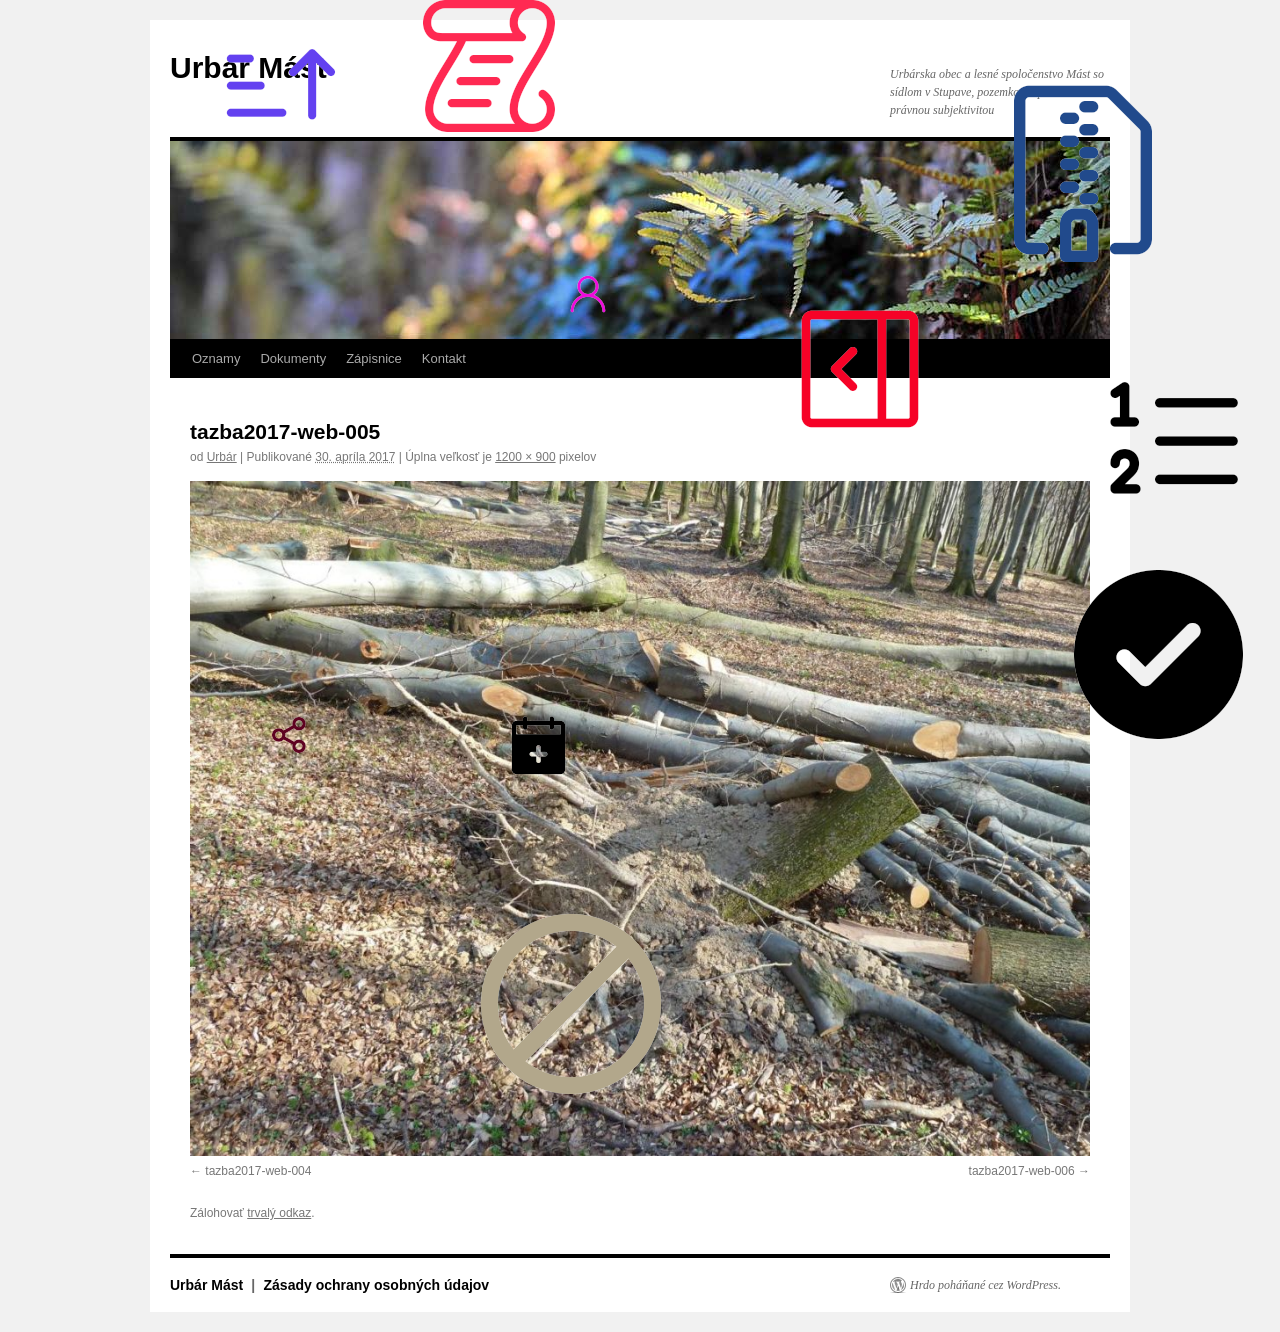 Image resolution: width=1280 pixels, height=1332 pixels. Describe the element at coordinates (860, 369) in the screenshot. I see `expand the sidebar panel` at that location.